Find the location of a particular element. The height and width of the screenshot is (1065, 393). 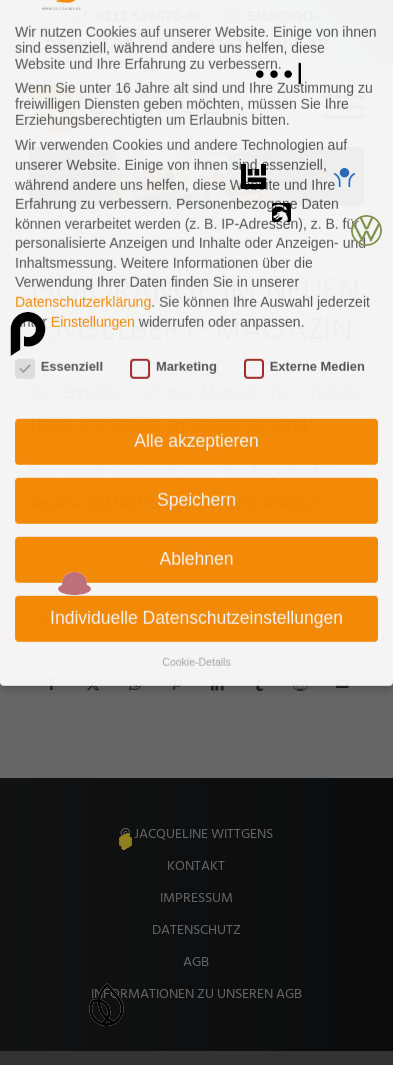

open piapro website or app is located at coordinates (28, 334).